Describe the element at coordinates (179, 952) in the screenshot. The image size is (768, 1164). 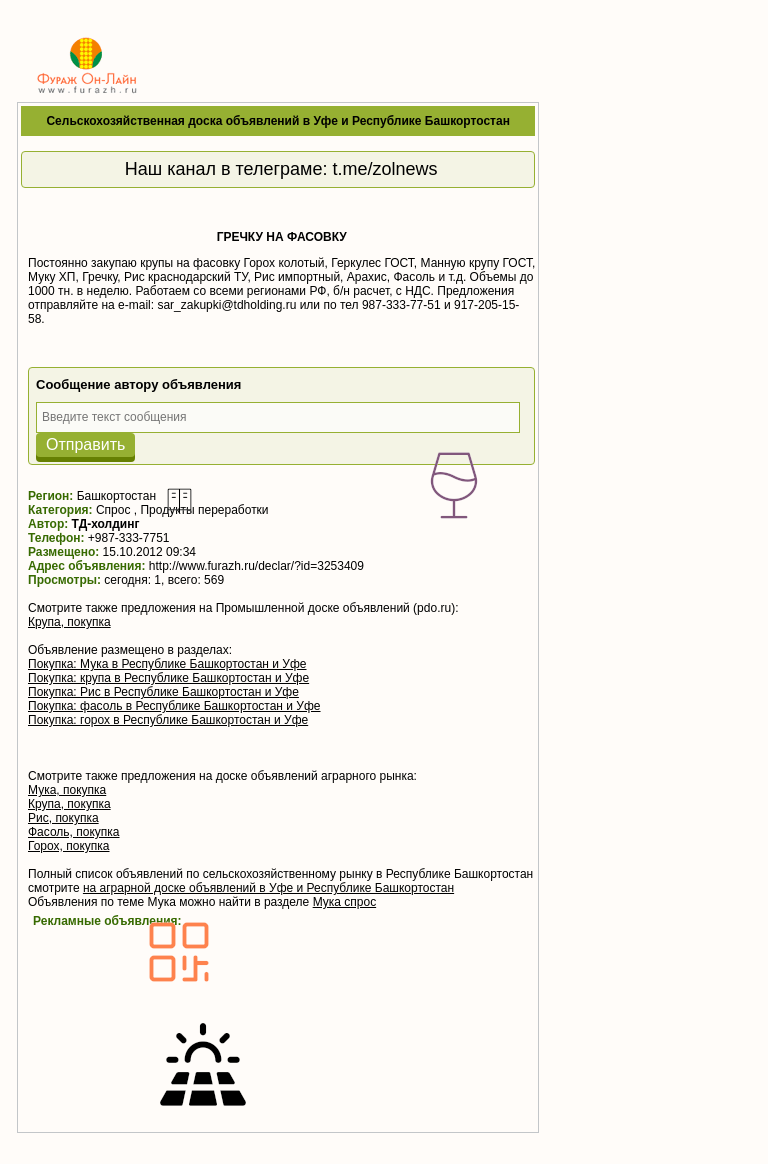
I see `scan a qr code` at that location.